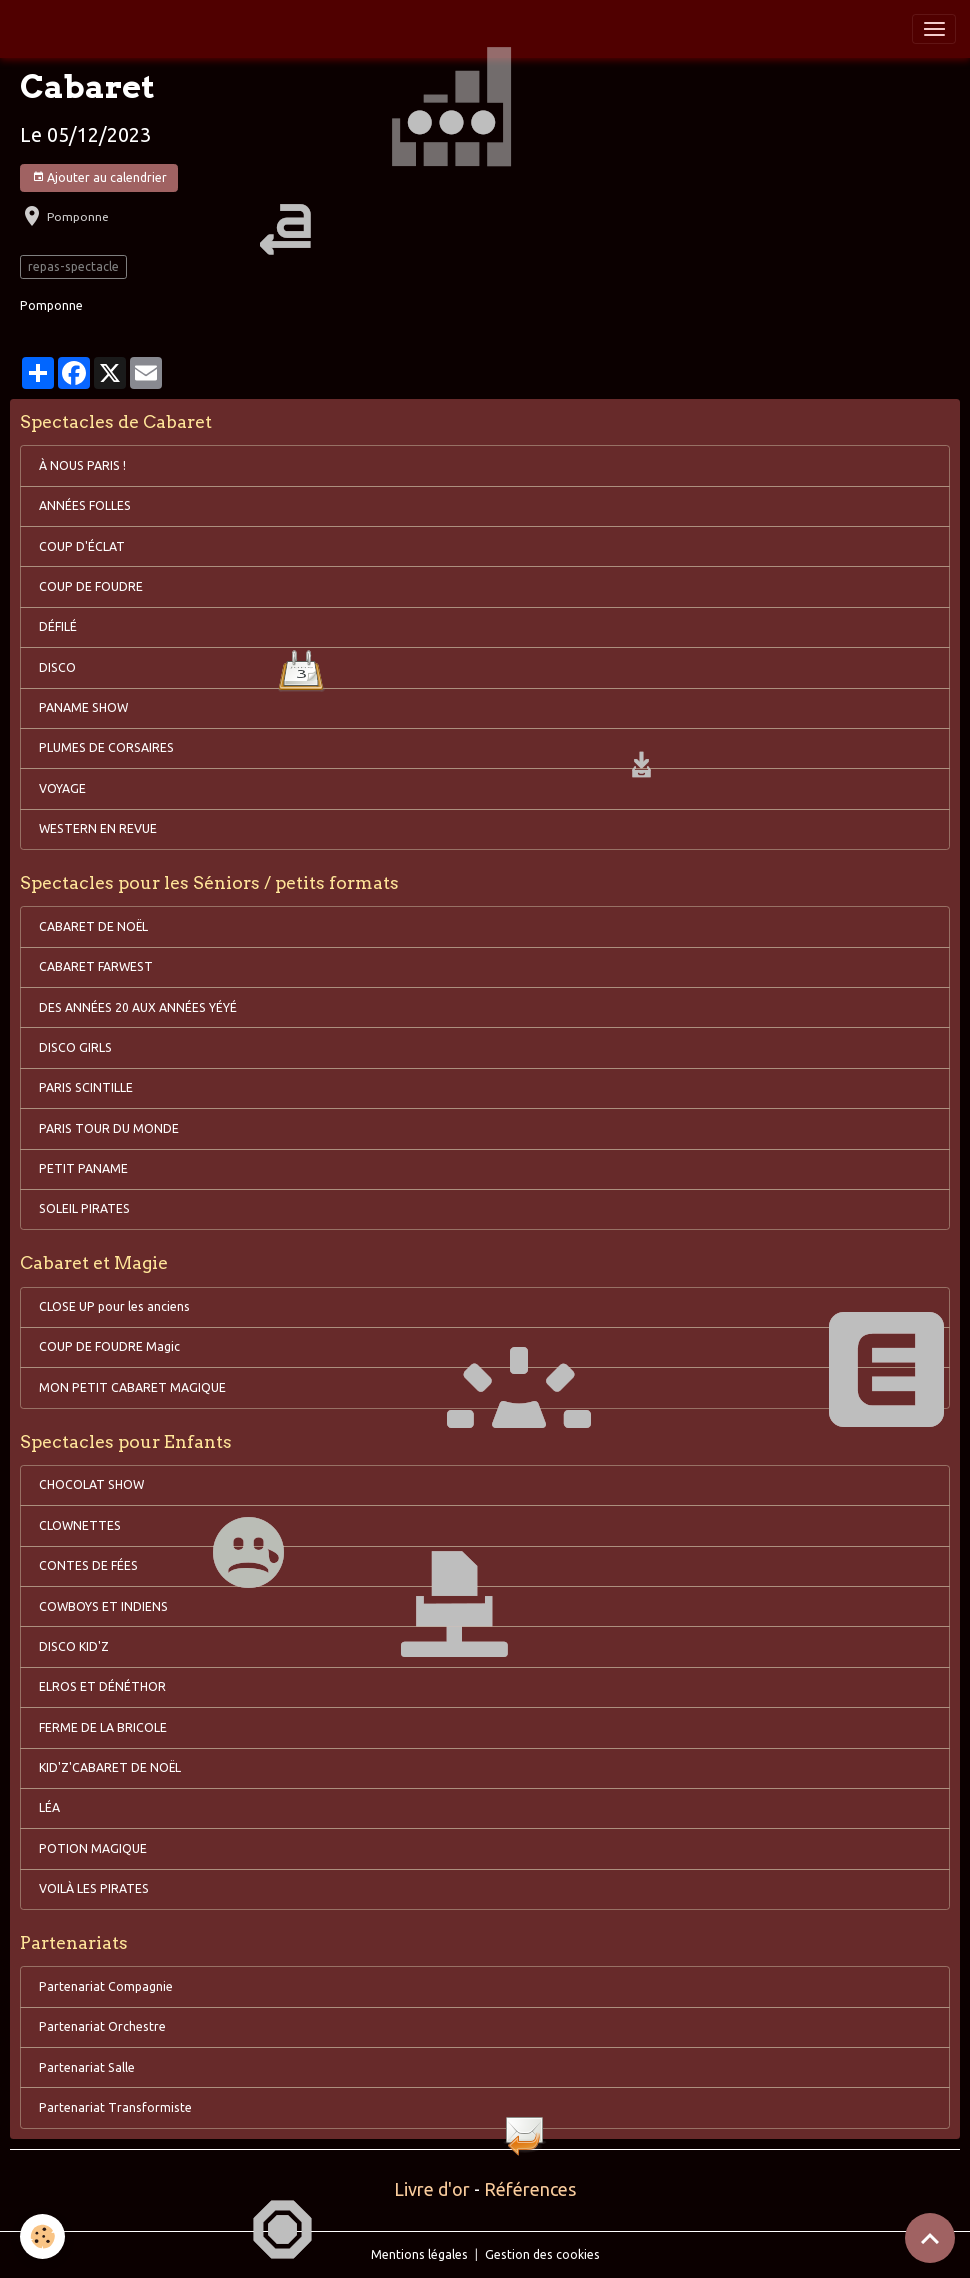 The height and width of the screenshot is (2278, 970). I want to click on open calendar application, so click(301, 673).